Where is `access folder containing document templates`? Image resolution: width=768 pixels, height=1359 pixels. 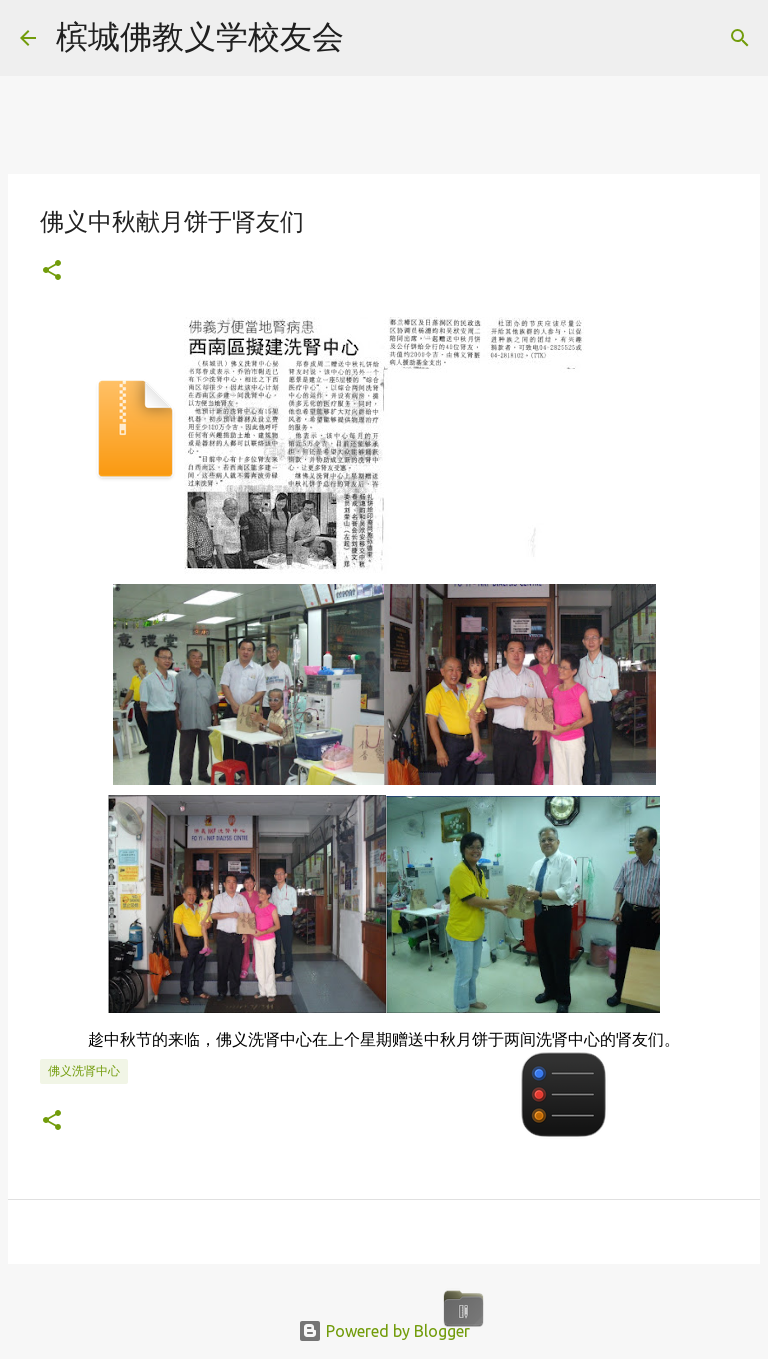
access folder containing document templates is located at coordinates (463, 1308).